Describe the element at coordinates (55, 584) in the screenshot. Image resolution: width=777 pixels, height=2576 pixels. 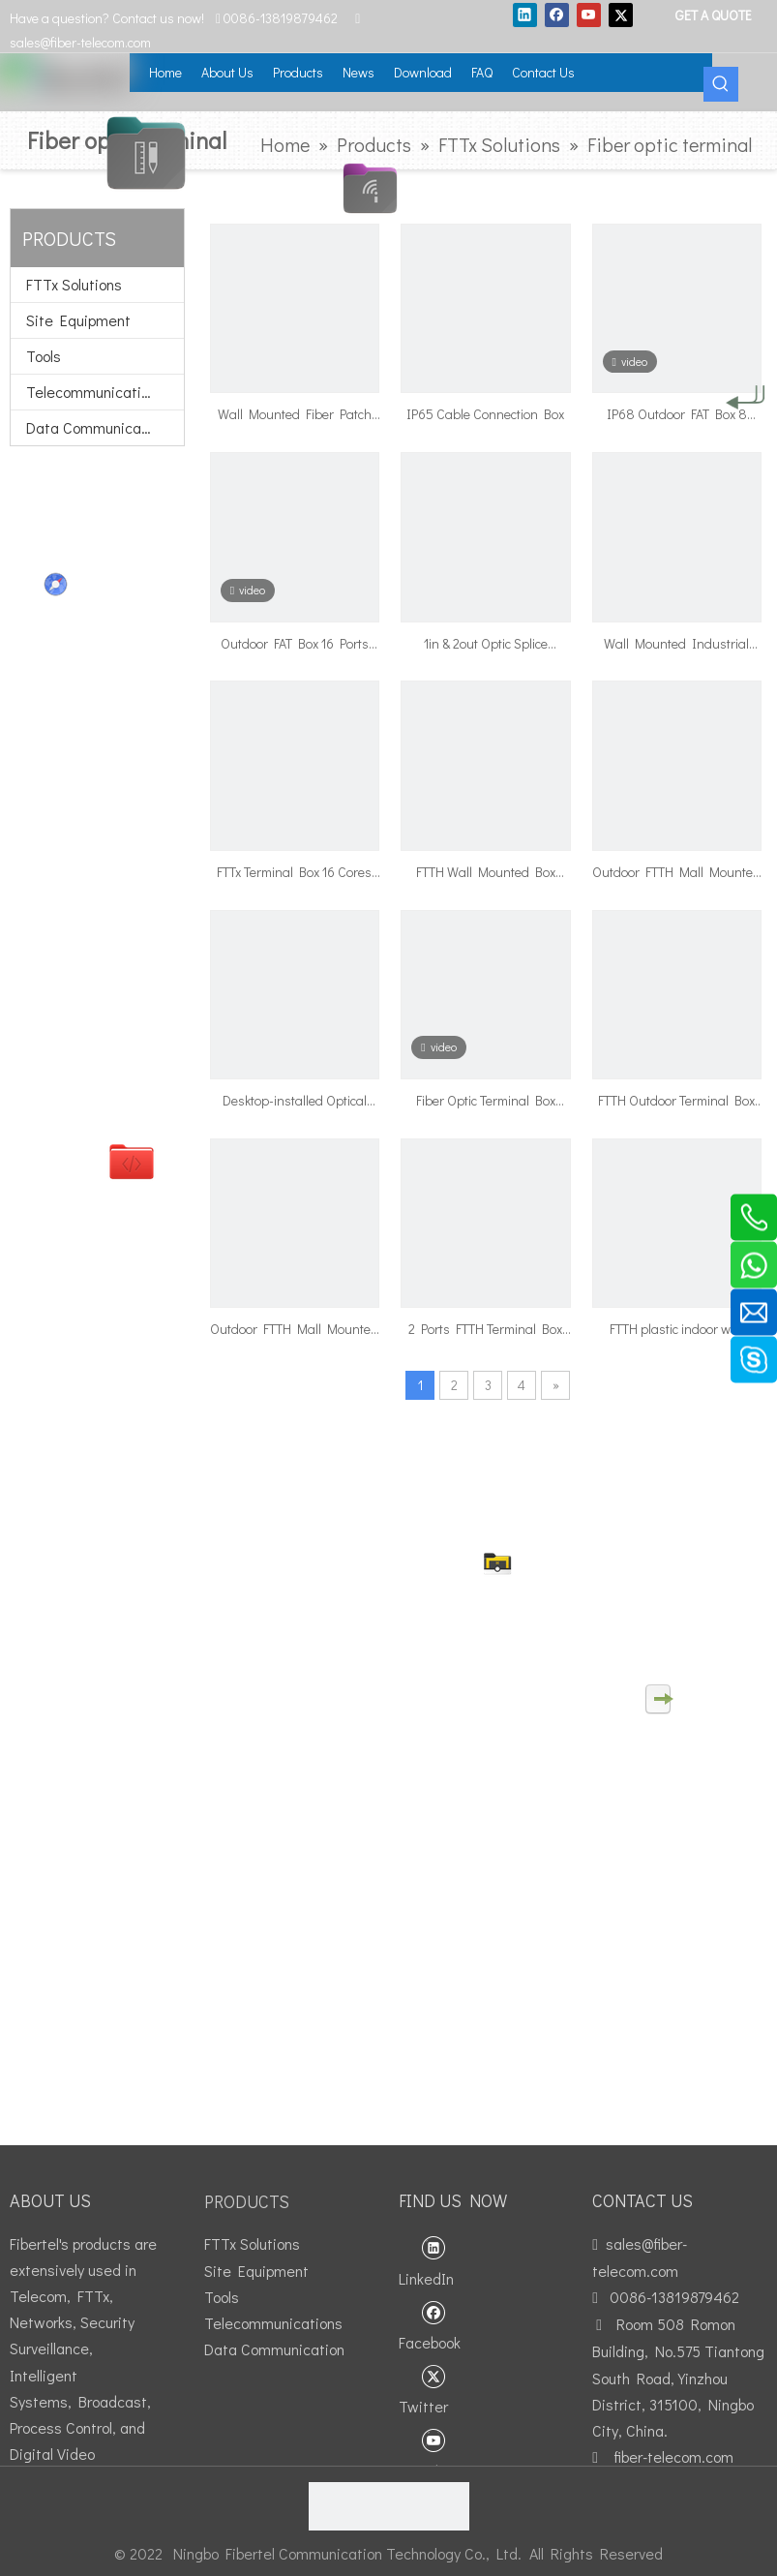
I see `open gnome web browser (epiphany)` at that location.